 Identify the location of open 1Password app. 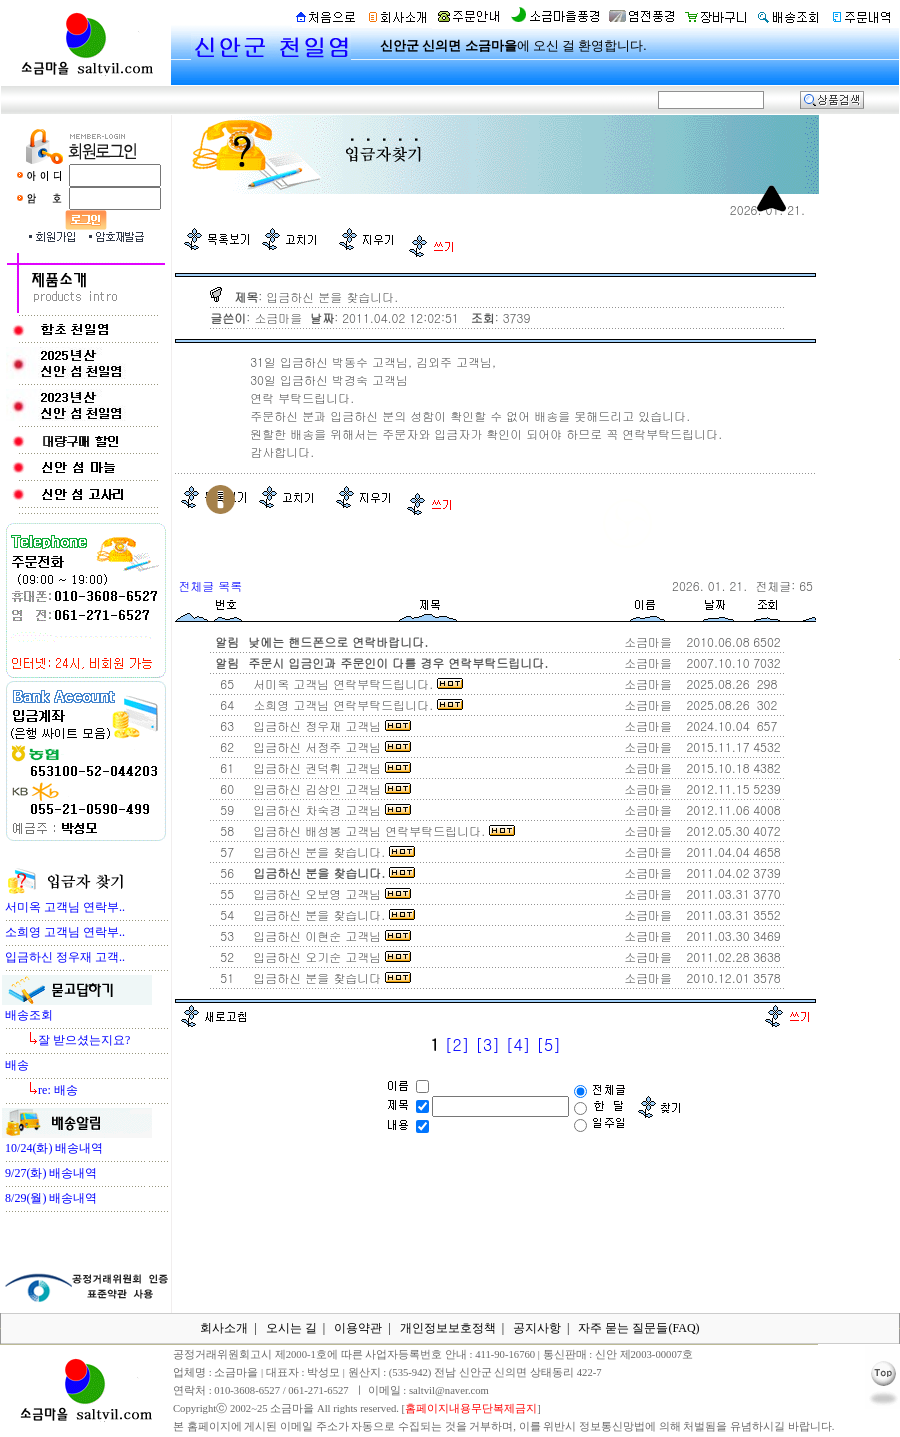
(220, 499).